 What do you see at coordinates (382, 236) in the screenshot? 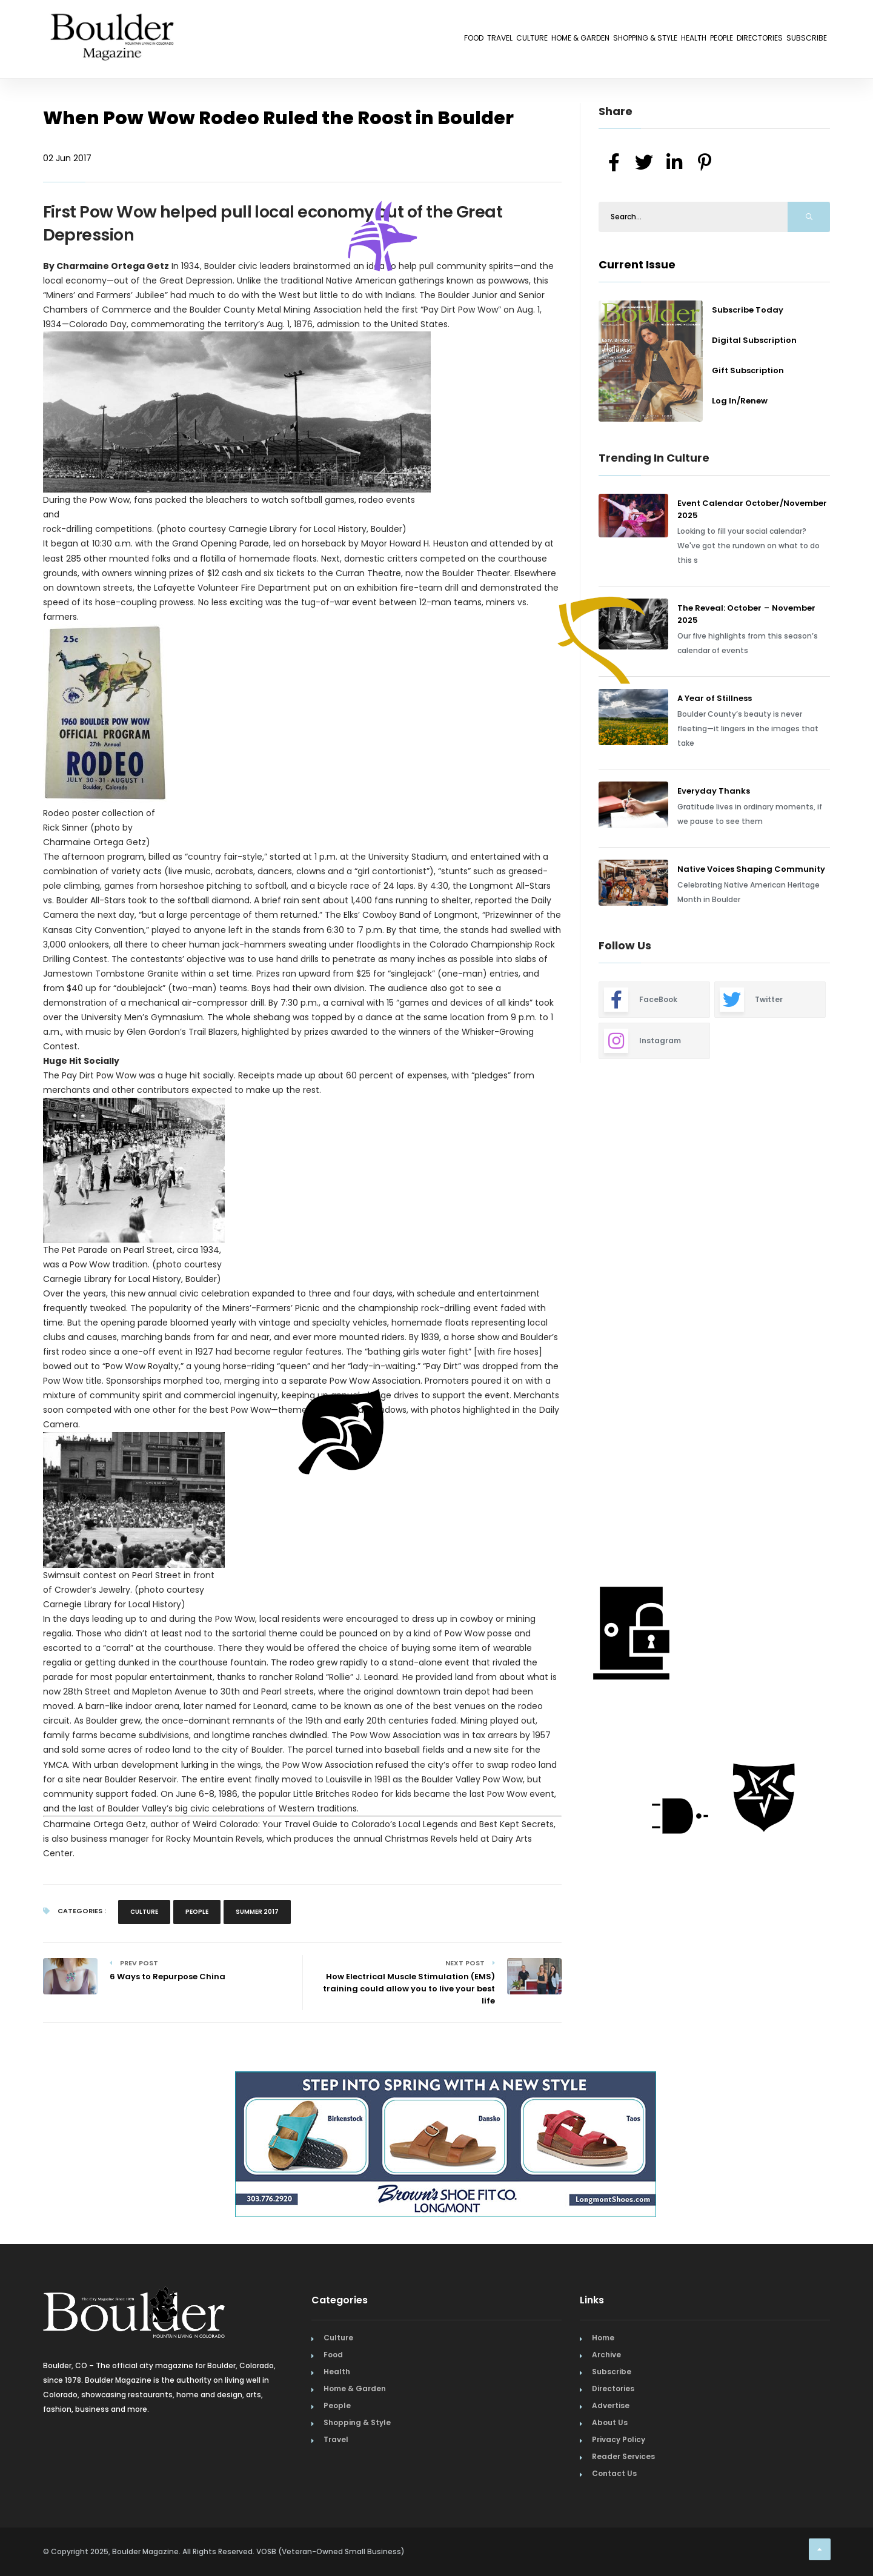
I see `select anubis character or deity` at bounding box center [382, 236].